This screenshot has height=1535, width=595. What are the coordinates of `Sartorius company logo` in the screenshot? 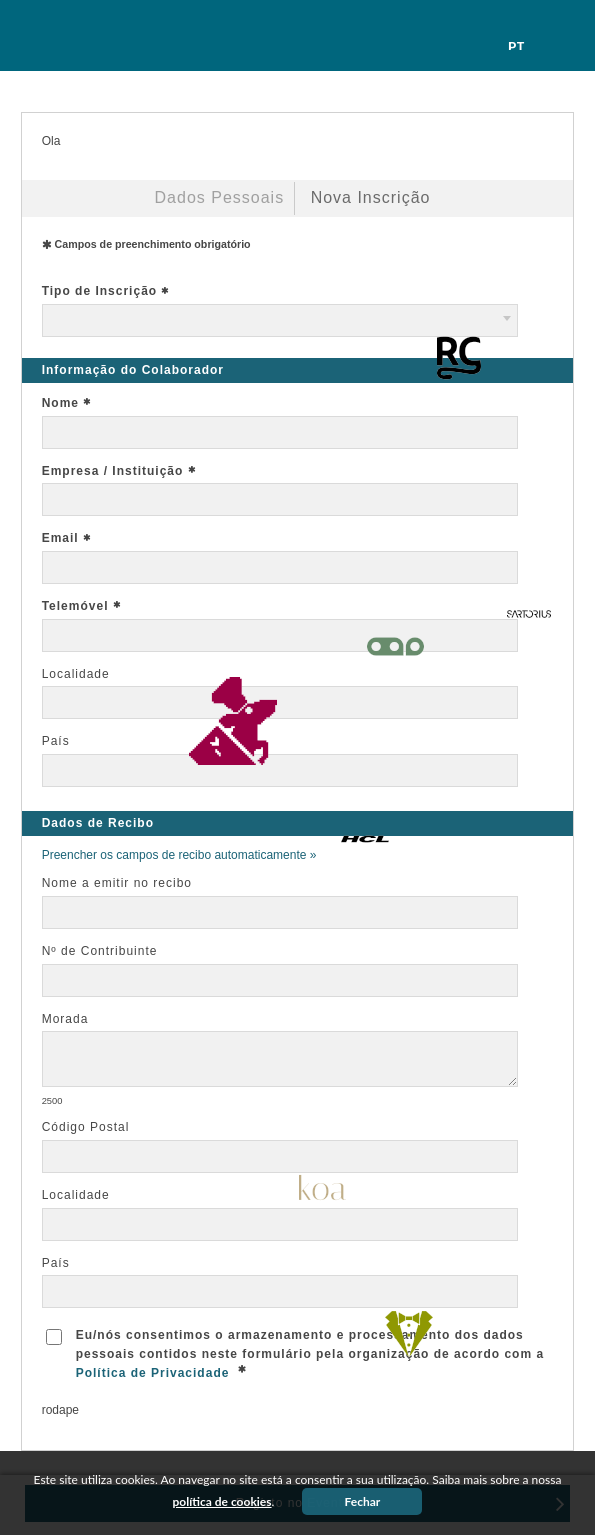 It's located at (529, 614).